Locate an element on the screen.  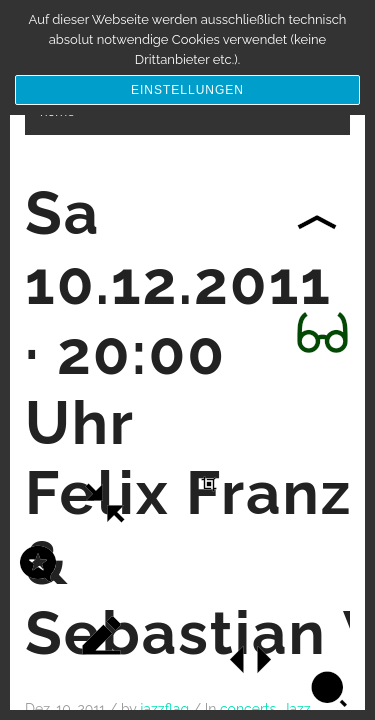
crop an image or photo is located at coordinates (209, 484).